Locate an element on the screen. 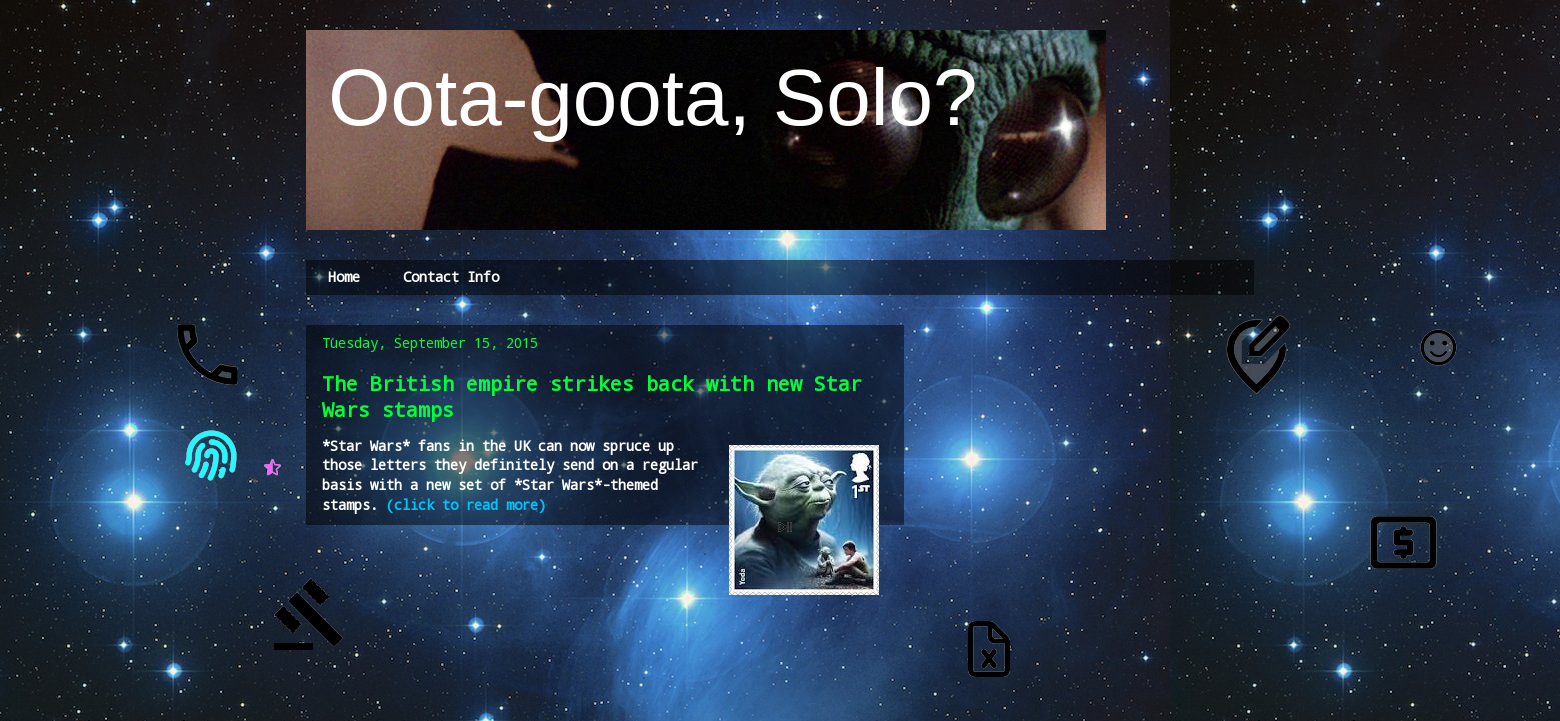  indicates a partial rating or half-star score is located at coordinates (272, 467).